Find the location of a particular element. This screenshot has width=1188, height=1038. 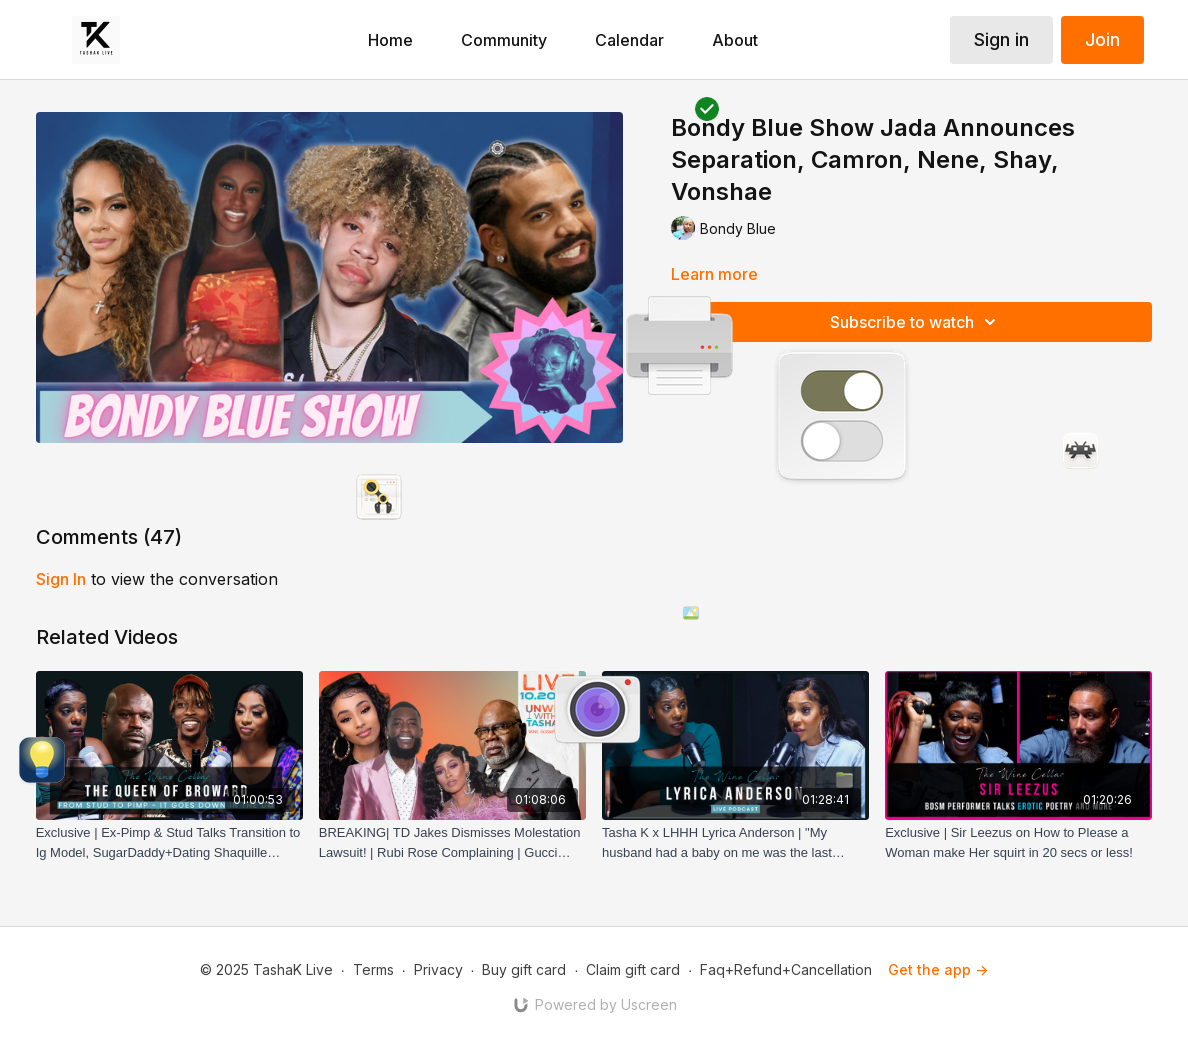

open gnome tweaks application is located at coordinates (842, 416).